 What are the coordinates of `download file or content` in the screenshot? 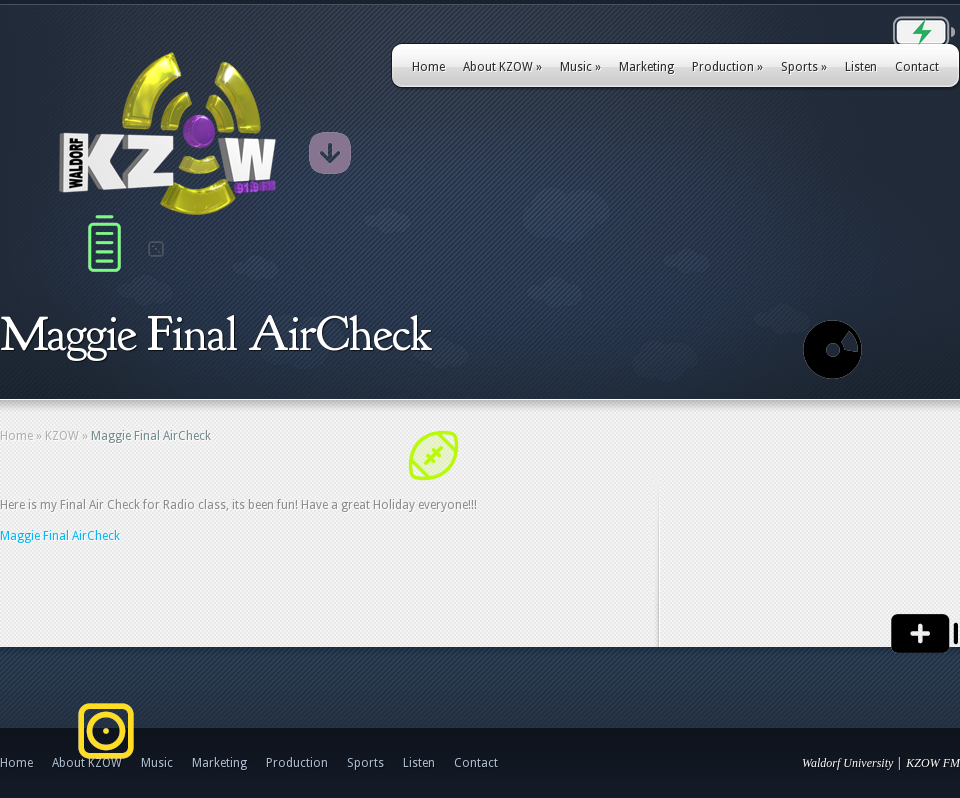 It's located at (330, 153).